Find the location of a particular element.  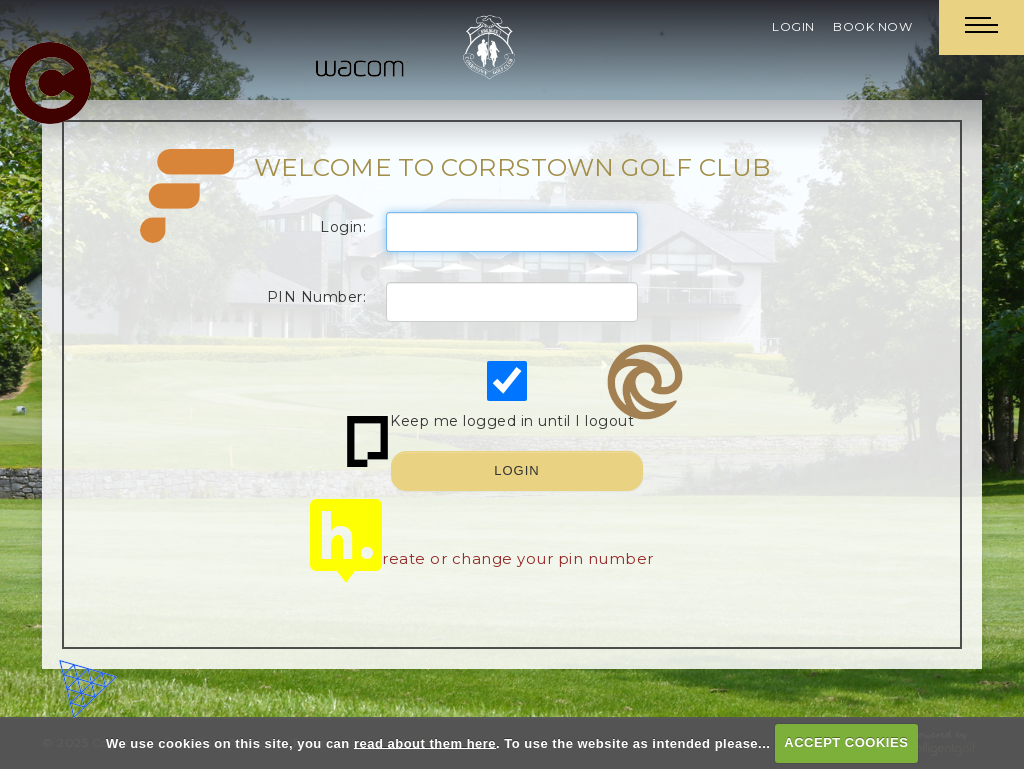

open the Coursera app is located at coordinates (50, 83).